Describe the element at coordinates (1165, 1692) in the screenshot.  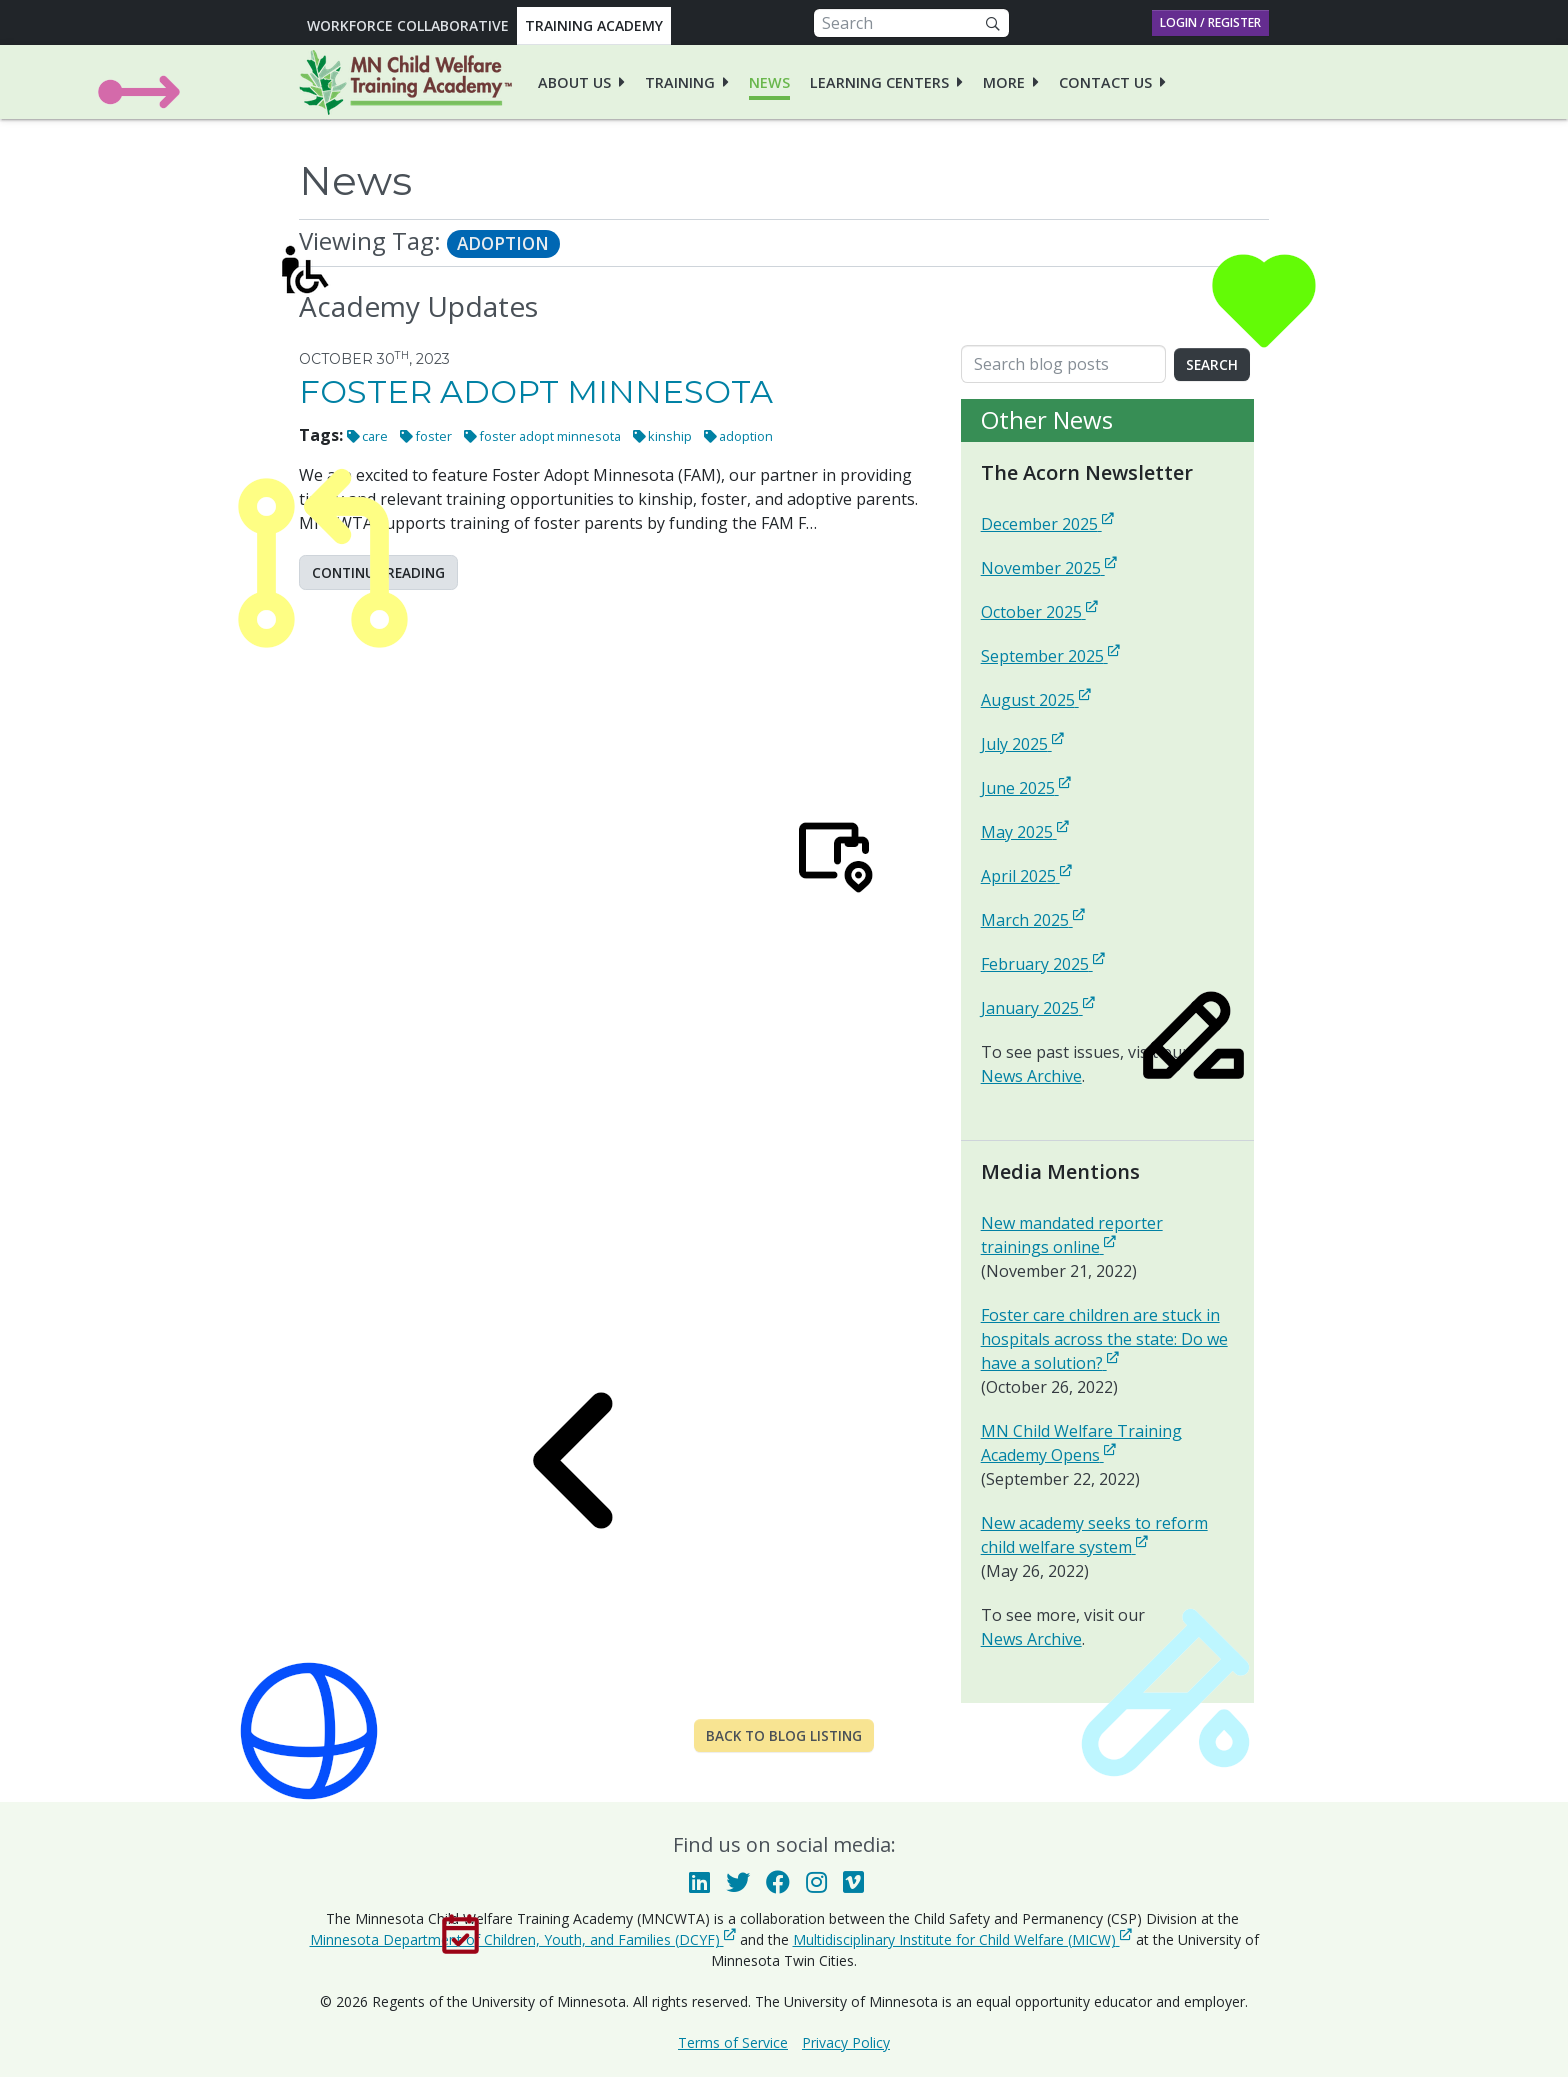
I see `run a test or experiment` at that location.